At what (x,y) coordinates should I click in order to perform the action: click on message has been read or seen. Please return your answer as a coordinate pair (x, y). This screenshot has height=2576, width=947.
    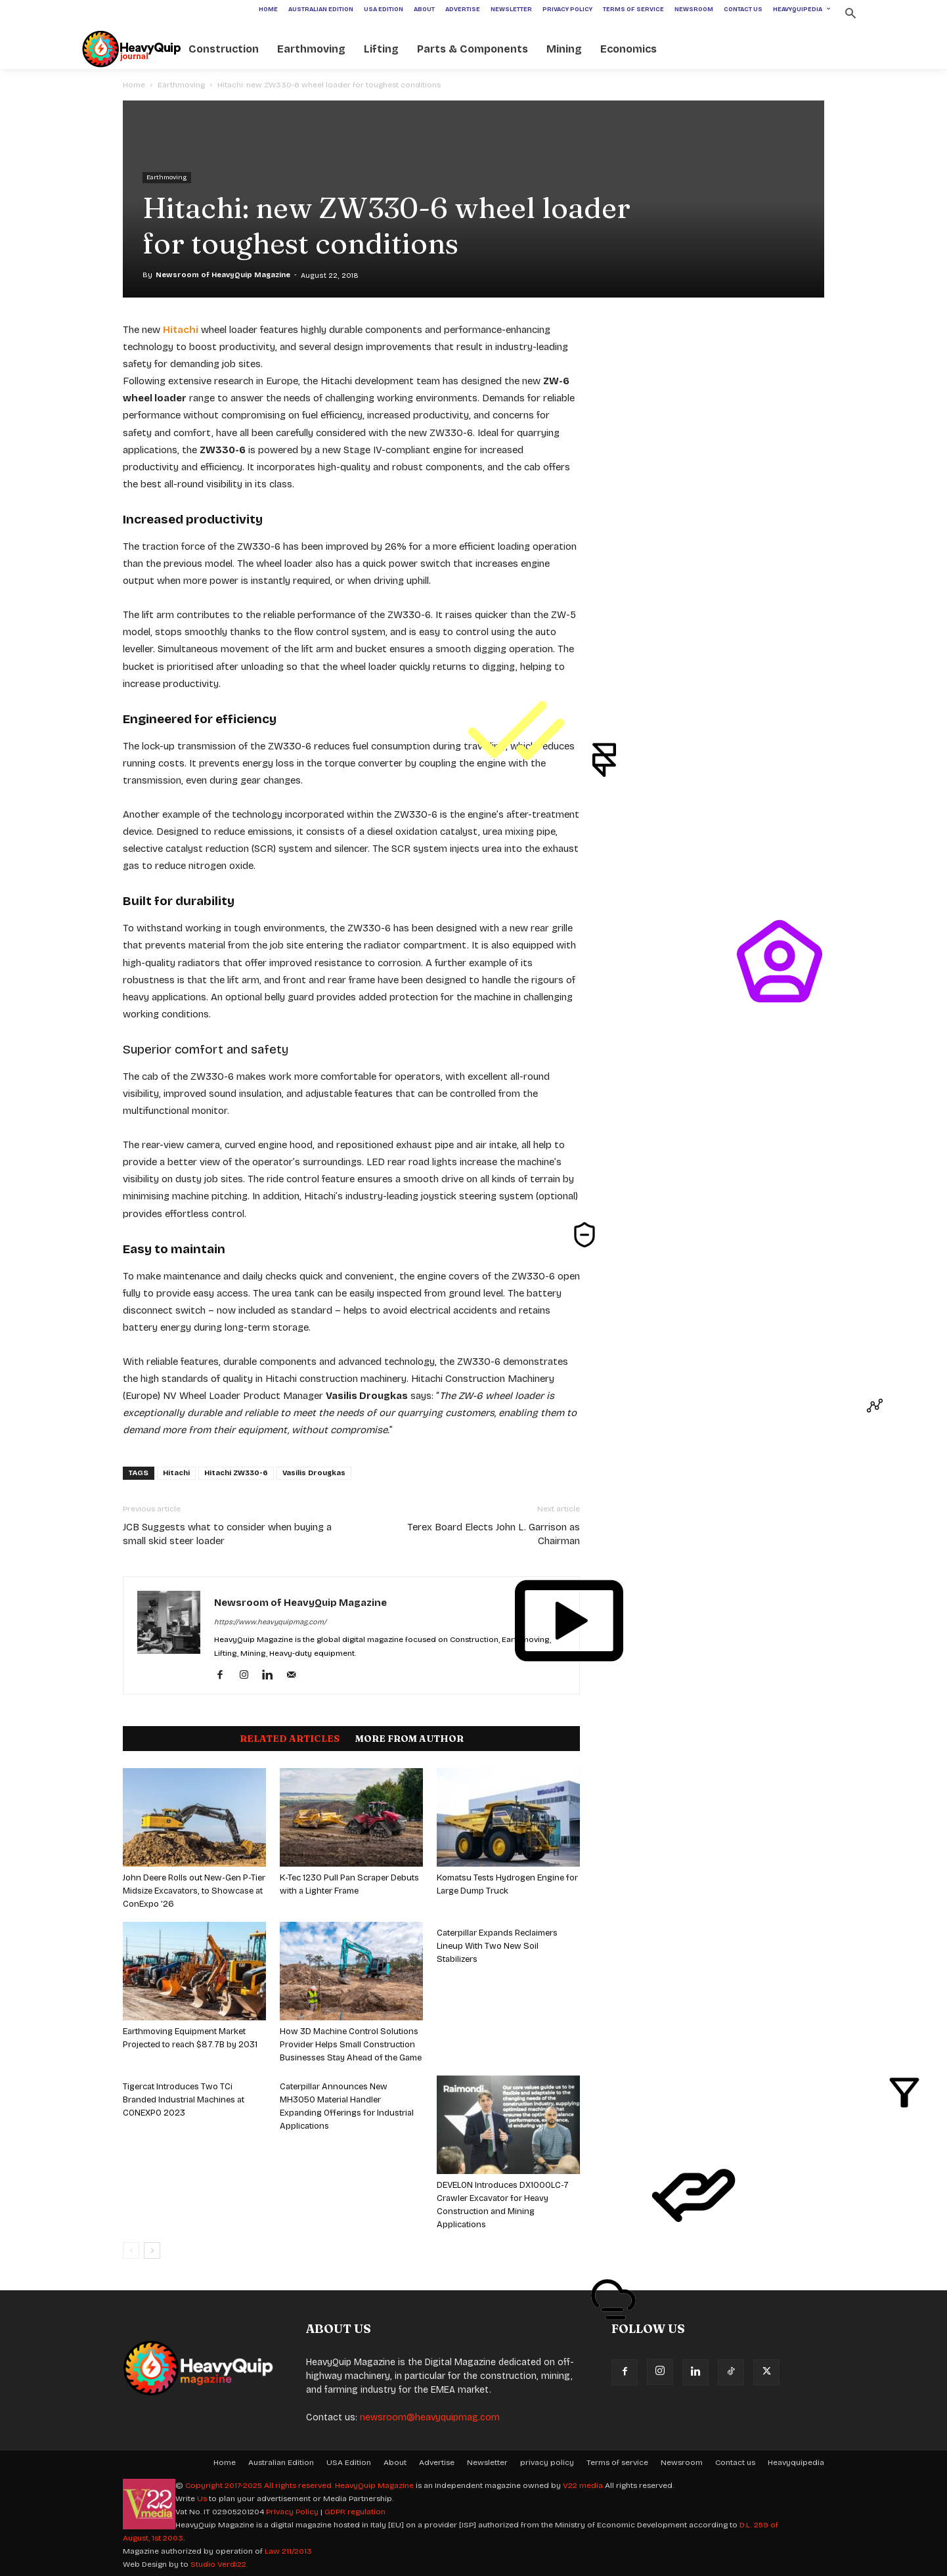
    Looking at the image, I should click on (516, 732).